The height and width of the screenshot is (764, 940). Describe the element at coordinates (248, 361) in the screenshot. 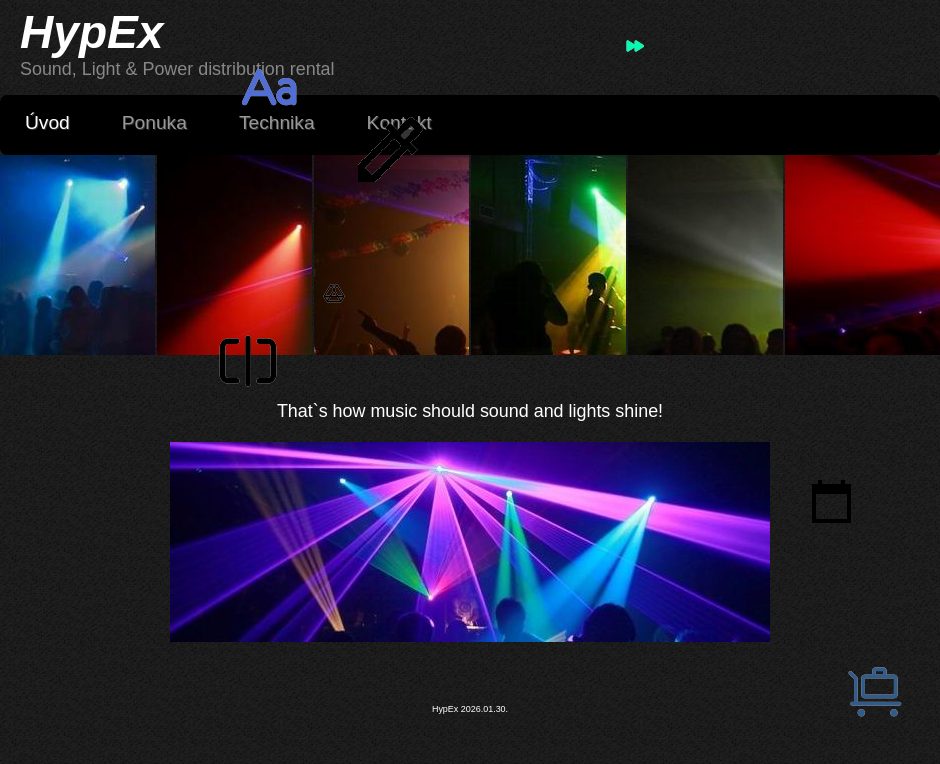

I see `split view horizontally` at that location.